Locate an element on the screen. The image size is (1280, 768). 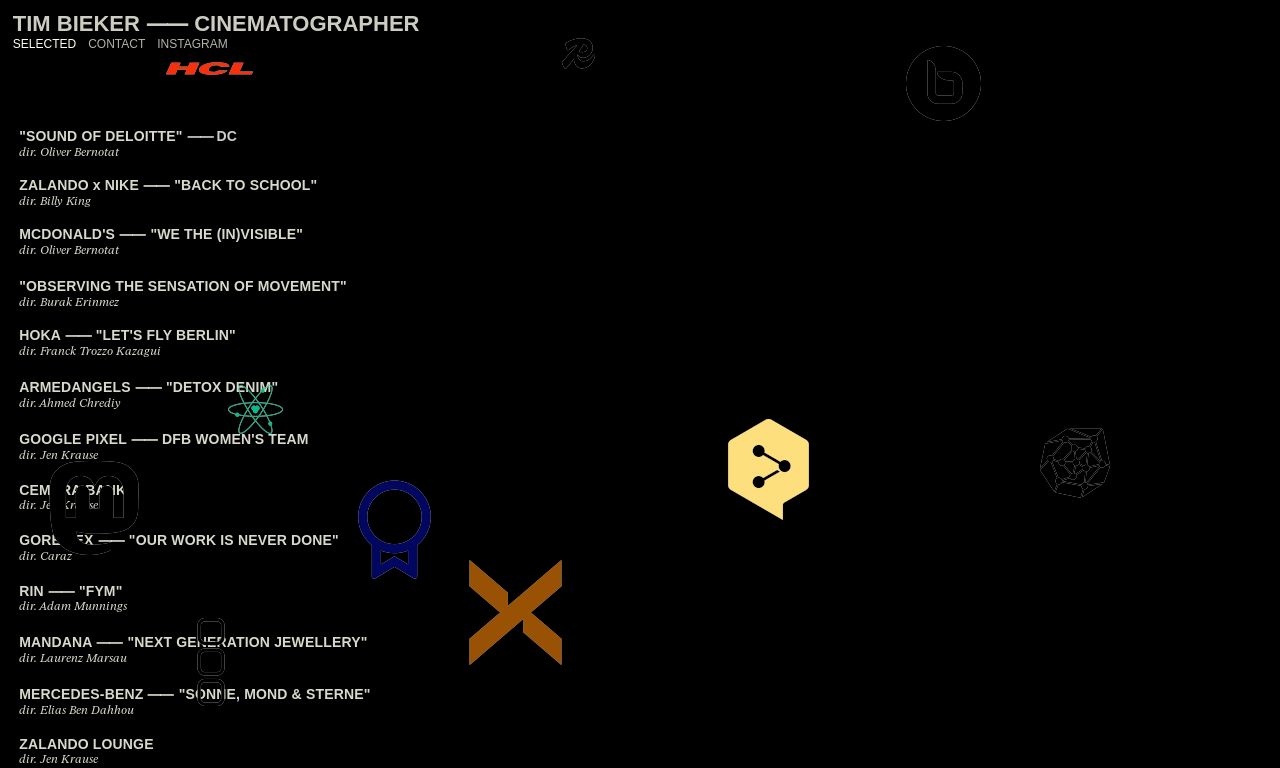
blackmagic design company logo is located at coordinates (211, 662).